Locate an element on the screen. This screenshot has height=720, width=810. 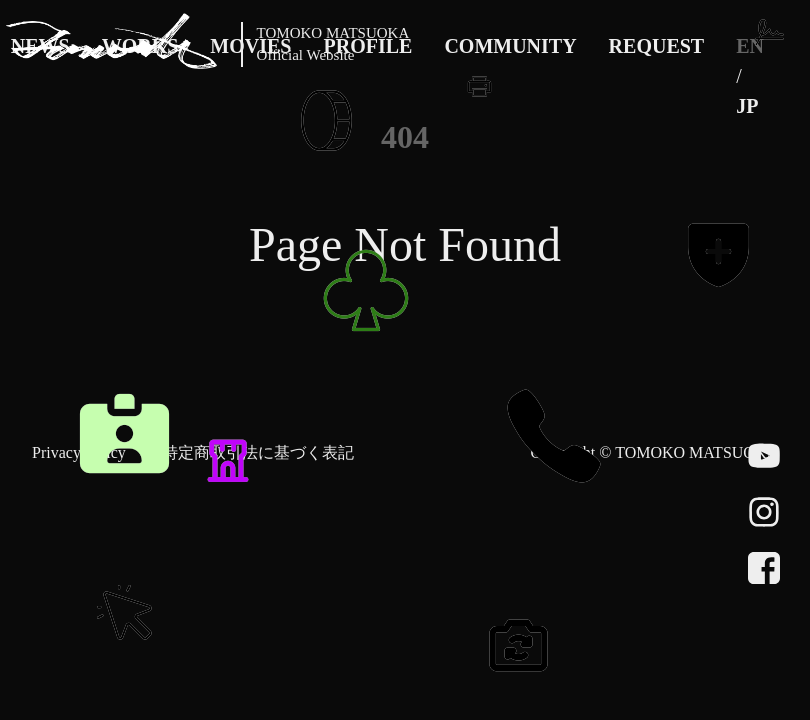
add new security protection is located at coordinates (718, 251).